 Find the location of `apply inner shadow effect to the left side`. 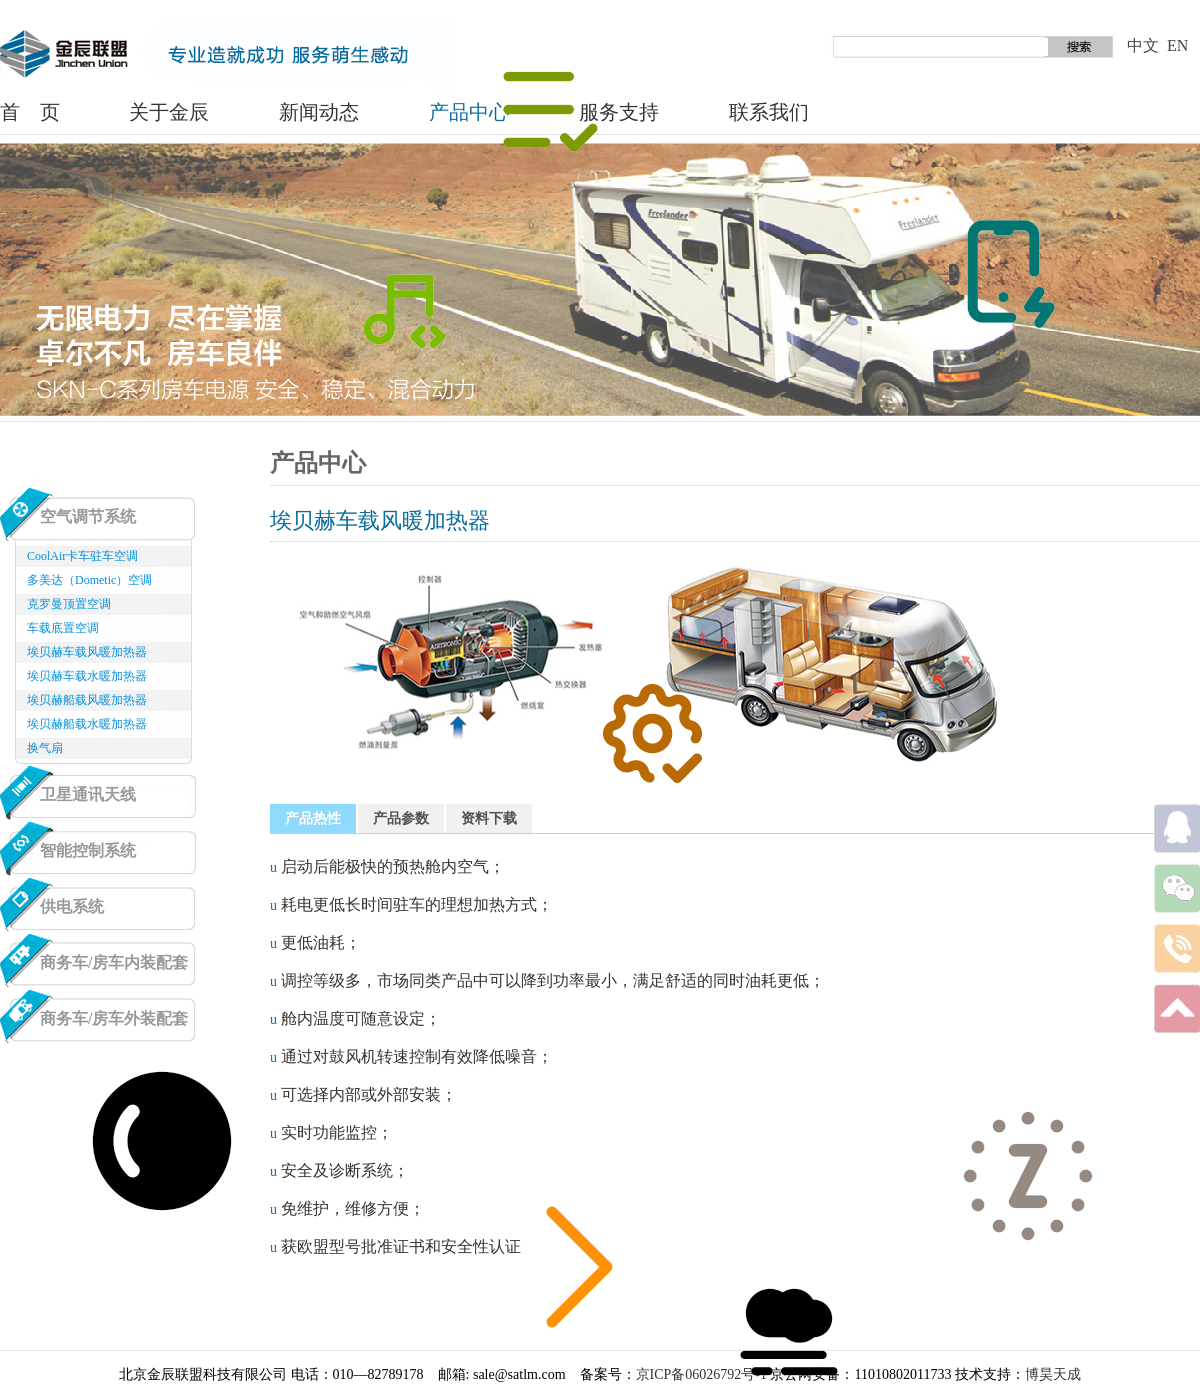

apply inner shadow effect to the left side is located at coordinates (162, 1141).